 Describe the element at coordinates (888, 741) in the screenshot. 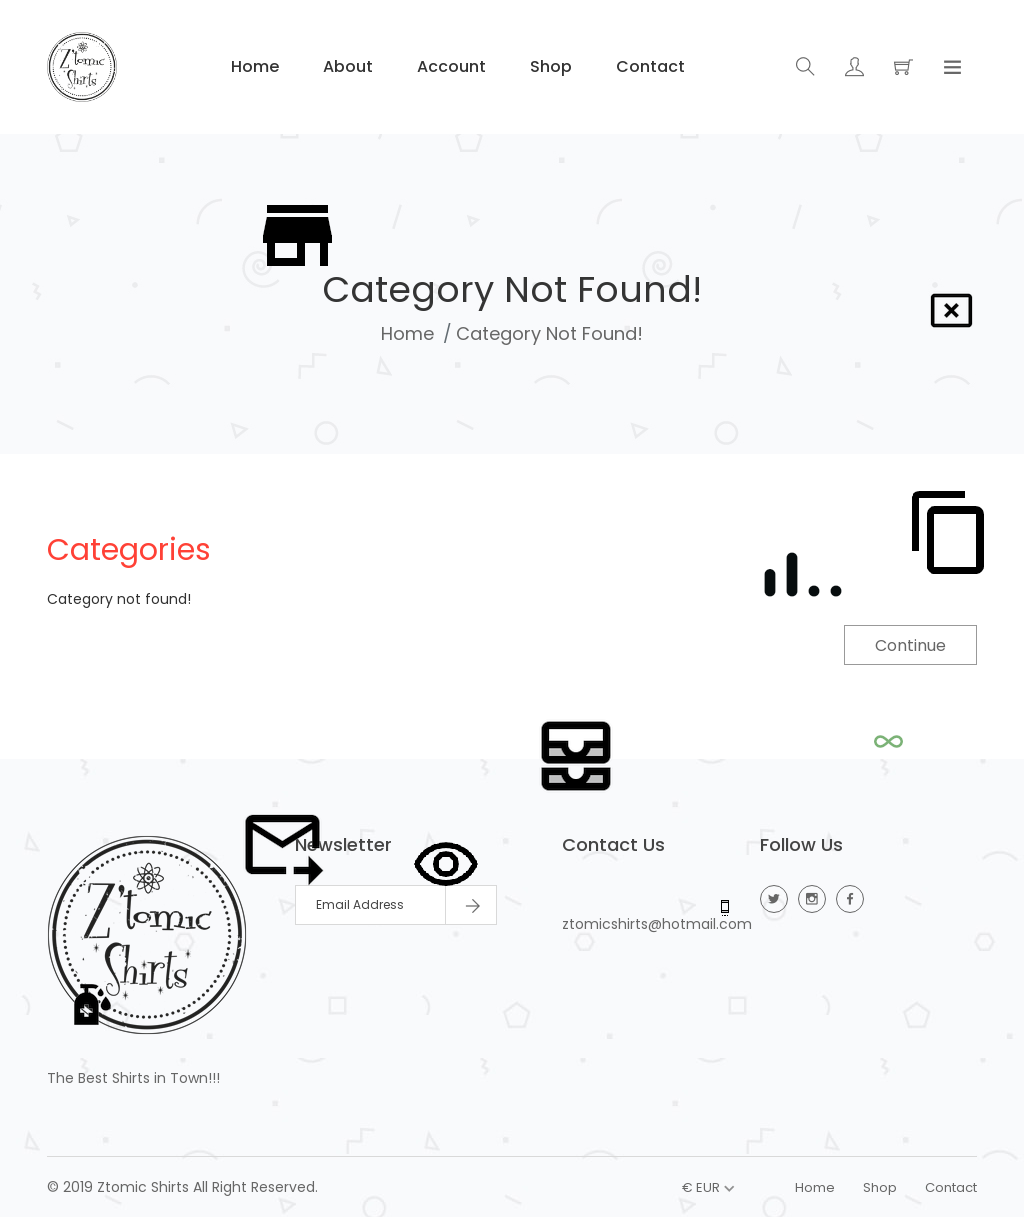

I see `indicates unlimited or infinite capacity` at that location.